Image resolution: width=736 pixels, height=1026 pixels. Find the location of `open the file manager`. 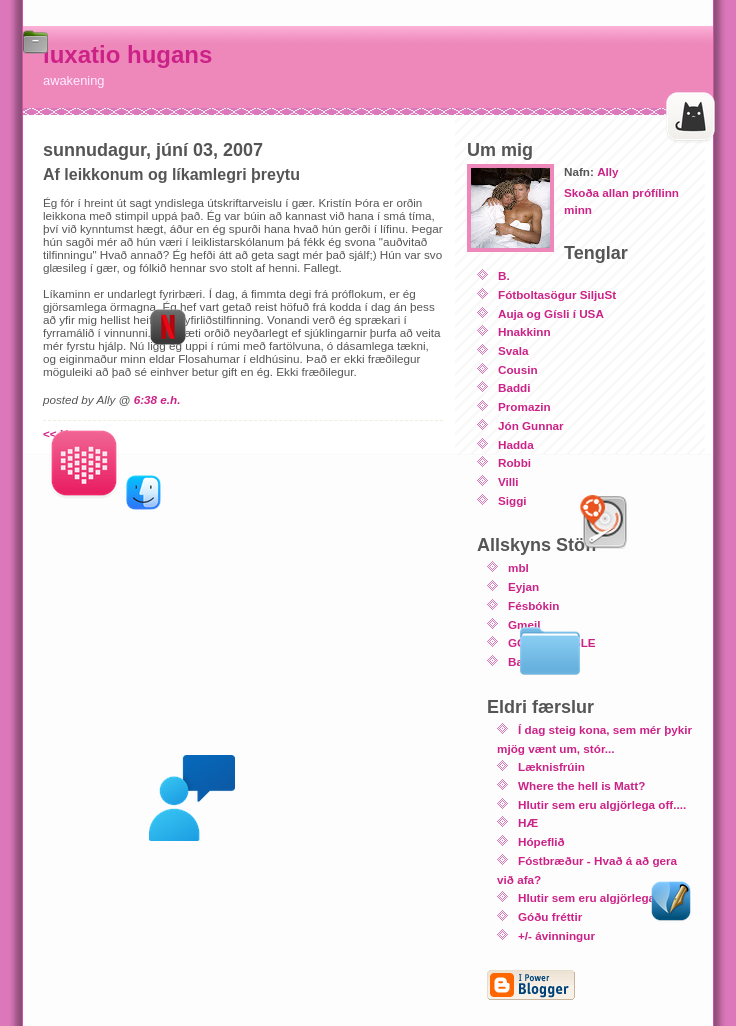

open the file manager is located at coordinates (35, 41).